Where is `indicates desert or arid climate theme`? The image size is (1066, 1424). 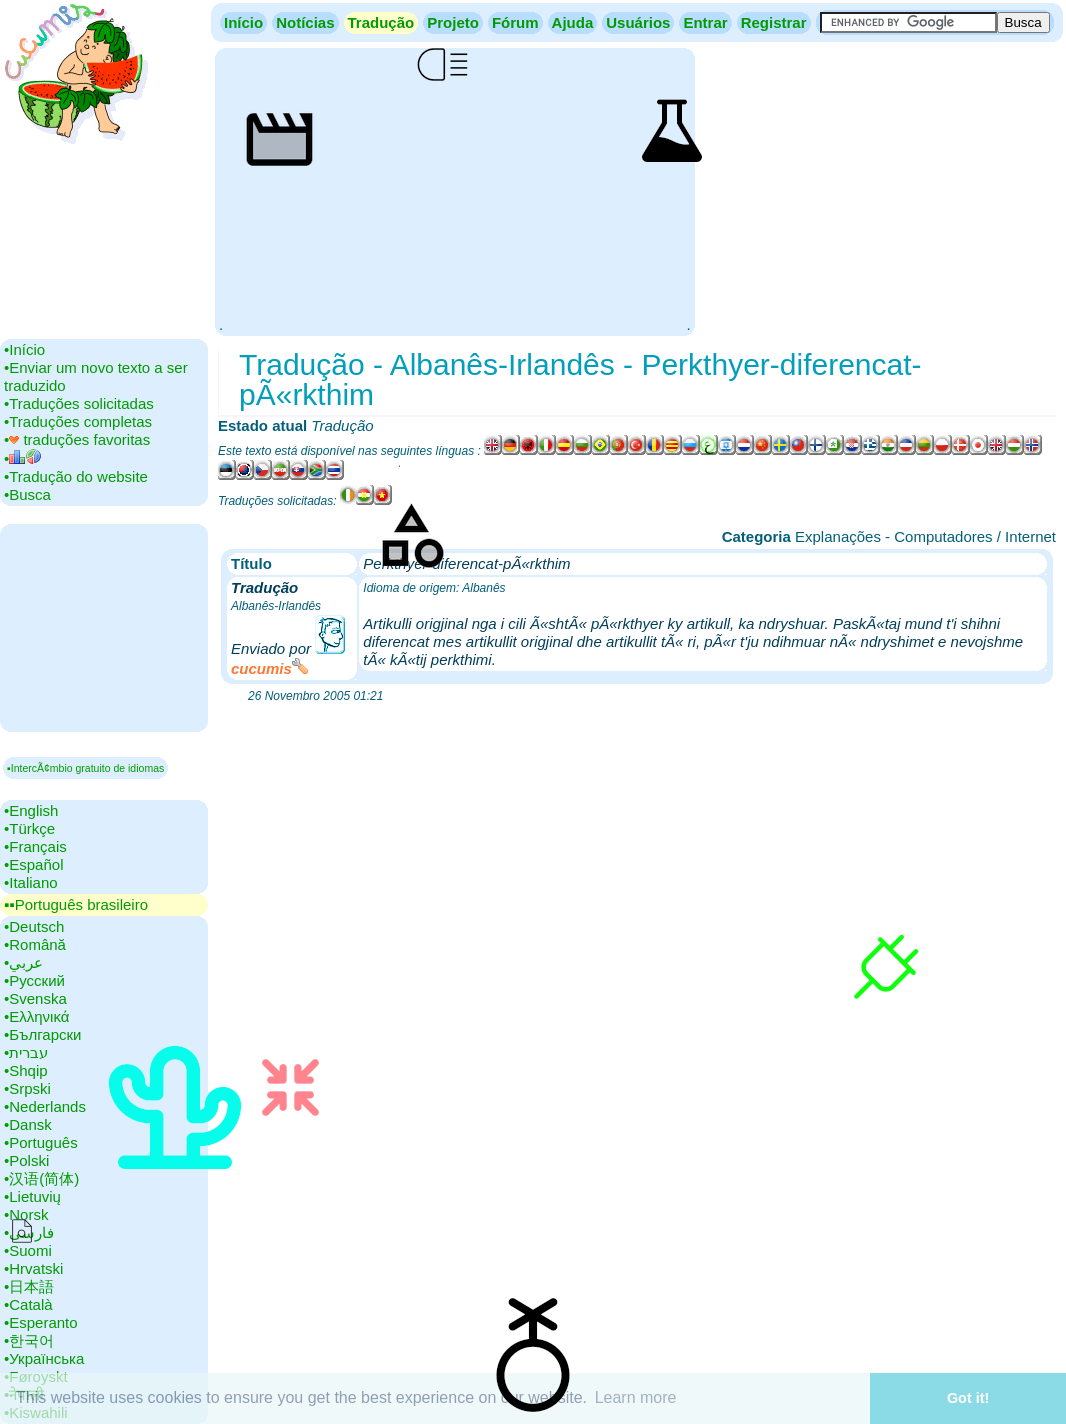
indicates desert or arid climate theme is located at coordinates (175, 1112).